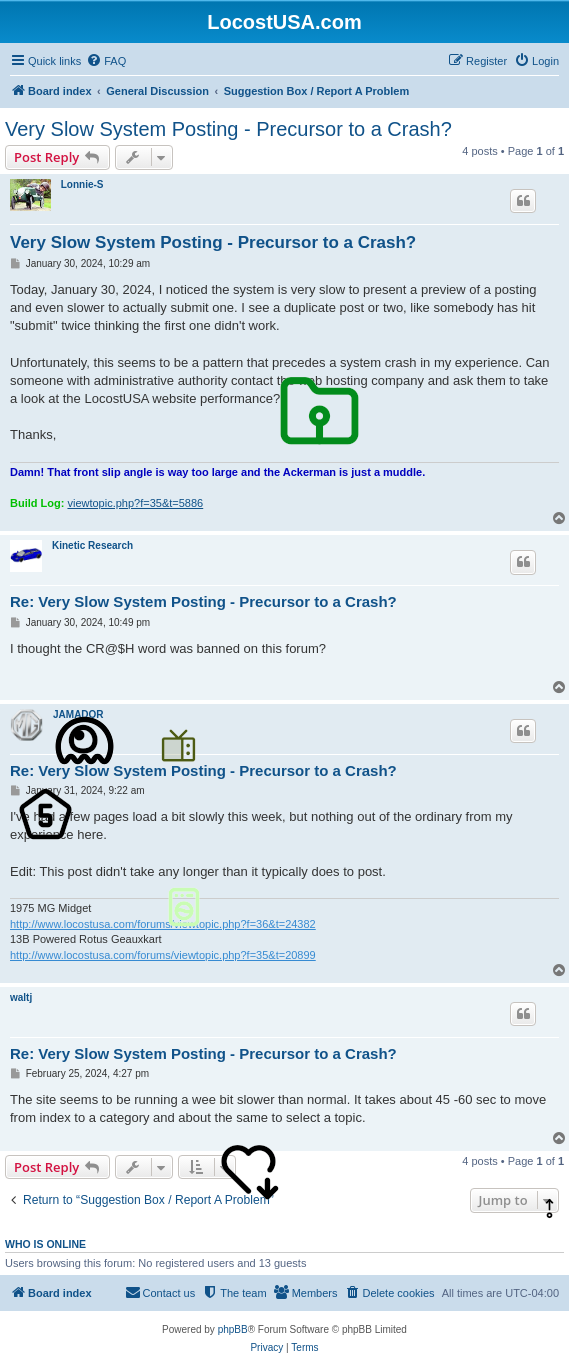  What do you see at coordinates (549, 1208) in the screenshot?
I see `move item up in a list or sequence` at bounding box center [549, 1208].